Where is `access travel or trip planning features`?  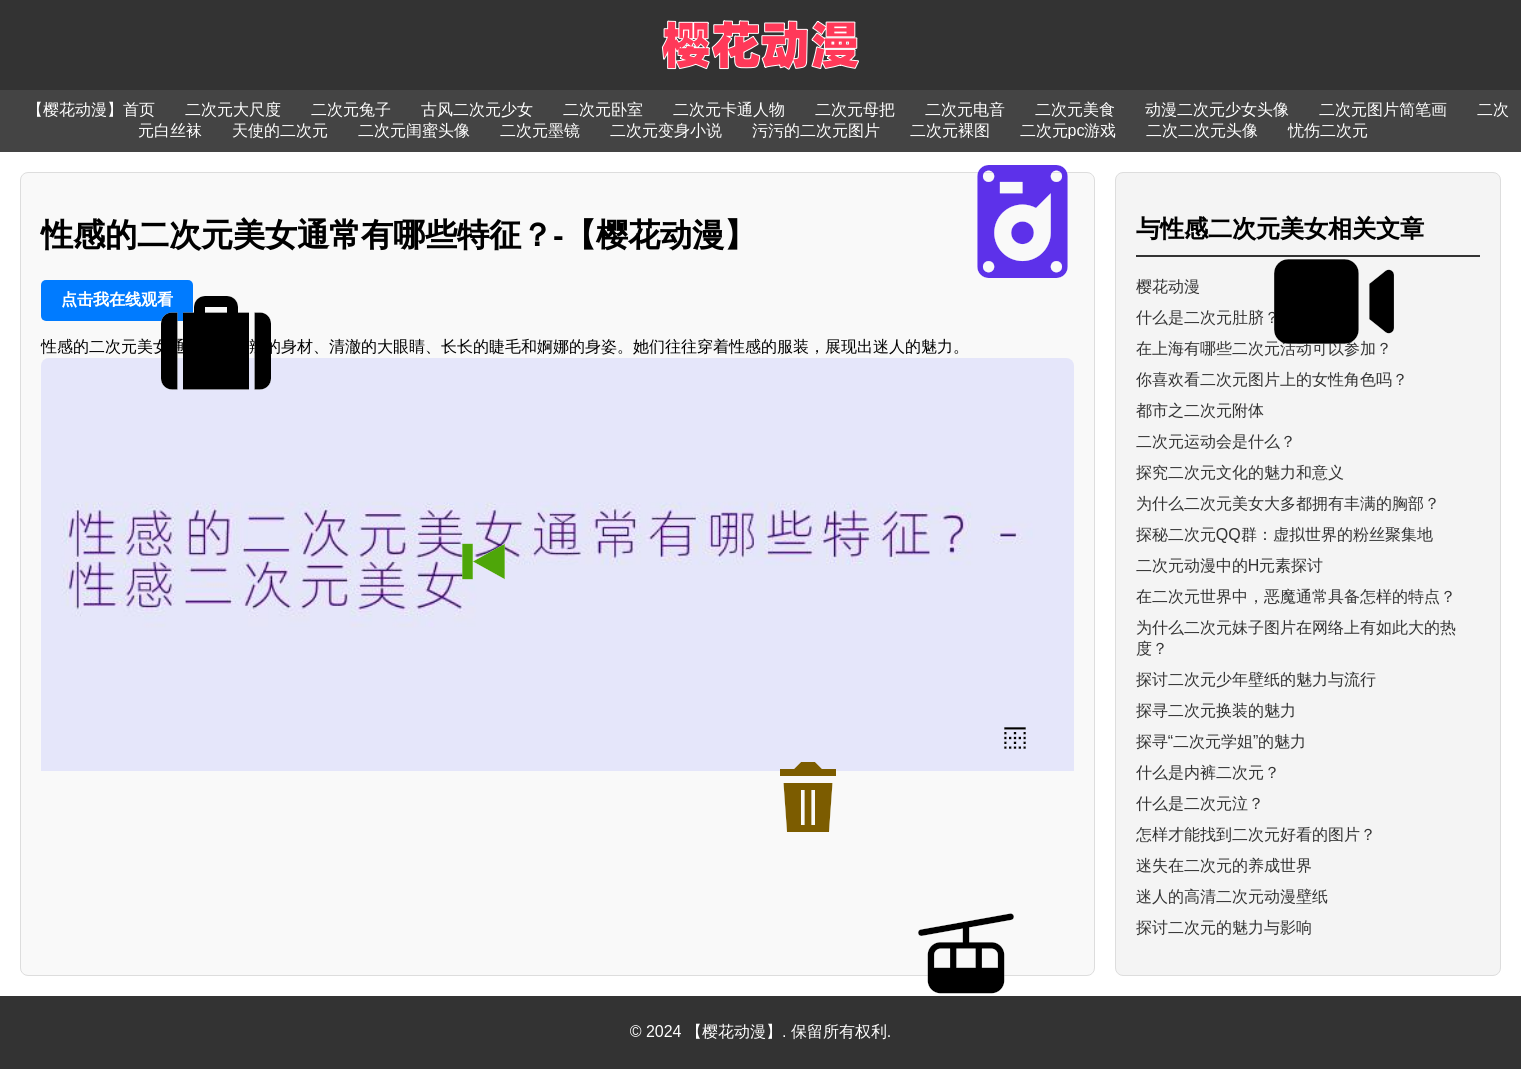
access travel or trip planning features is located at coordinates (216, 340).